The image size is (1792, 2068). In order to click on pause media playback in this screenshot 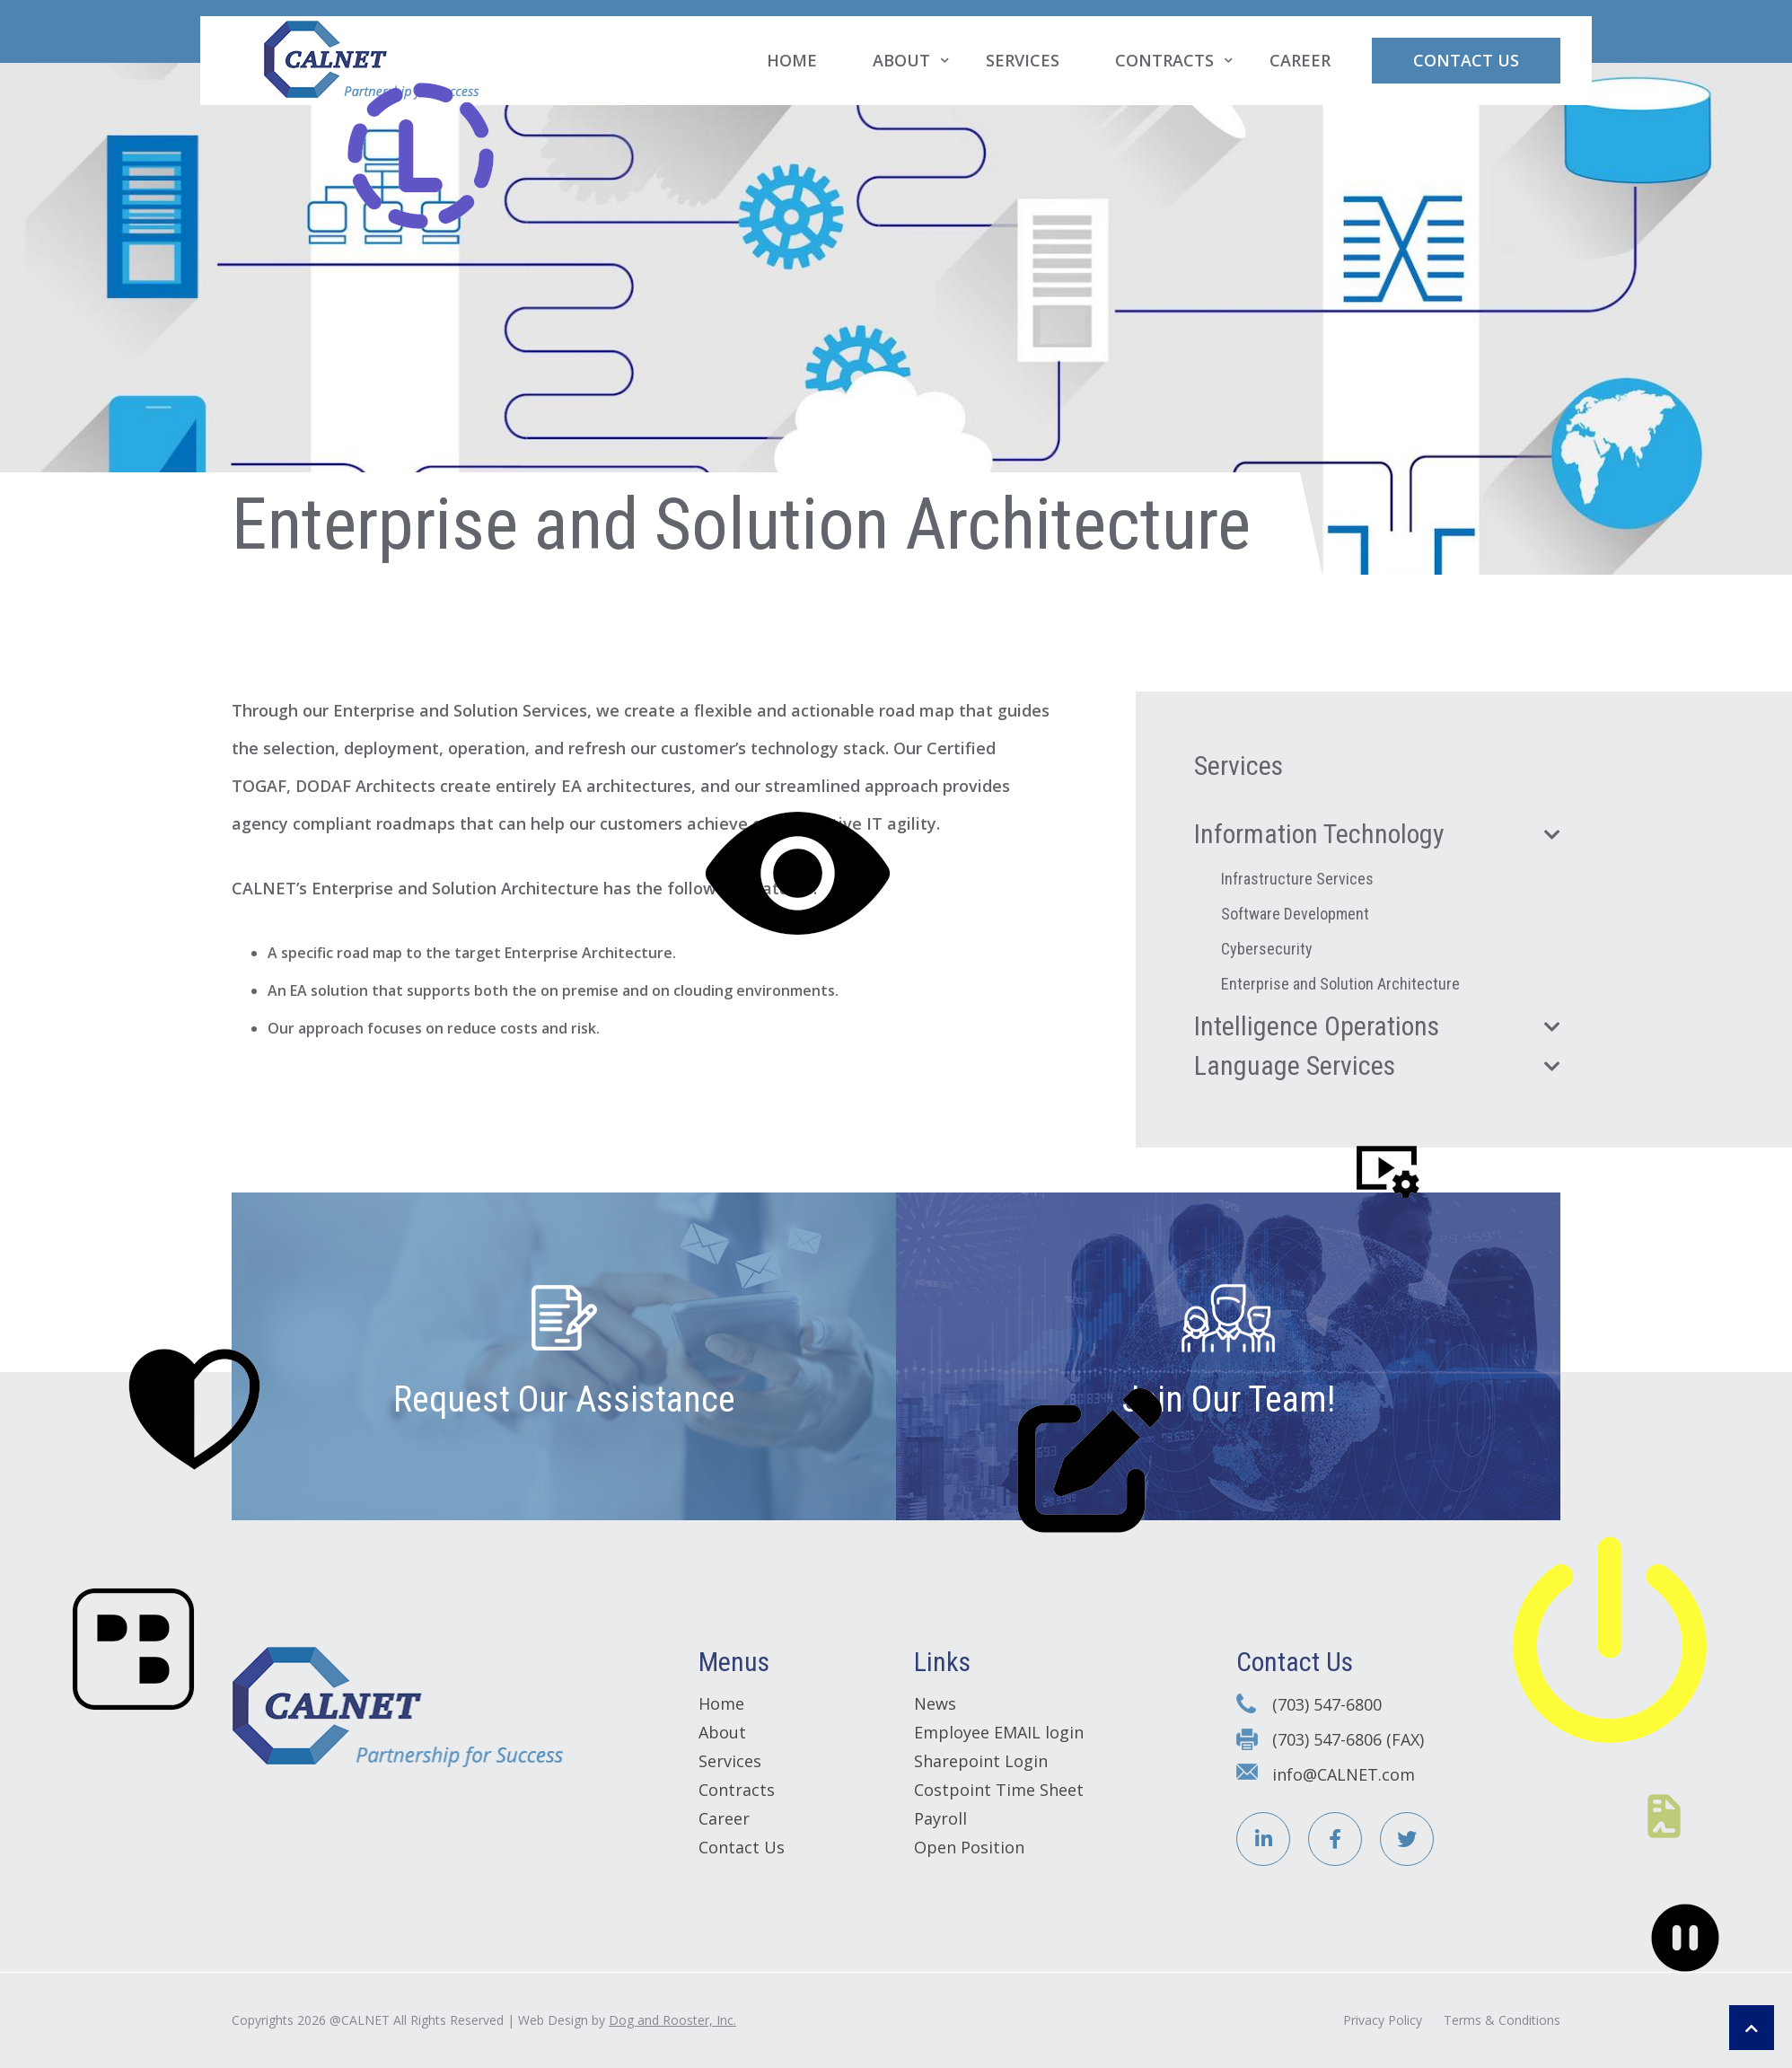, I will do `click(1685, 1938)`.